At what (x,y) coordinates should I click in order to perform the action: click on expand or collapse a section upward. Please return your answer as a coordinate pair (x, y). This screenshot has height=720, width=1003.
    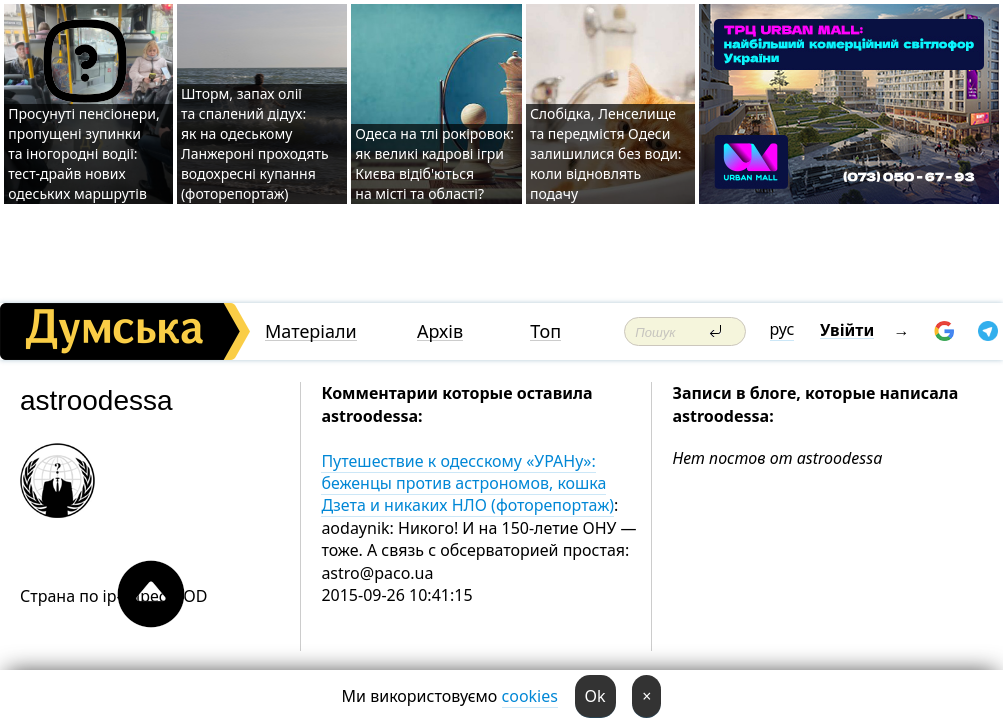
    Looking at the image, I should click on (151, 594).